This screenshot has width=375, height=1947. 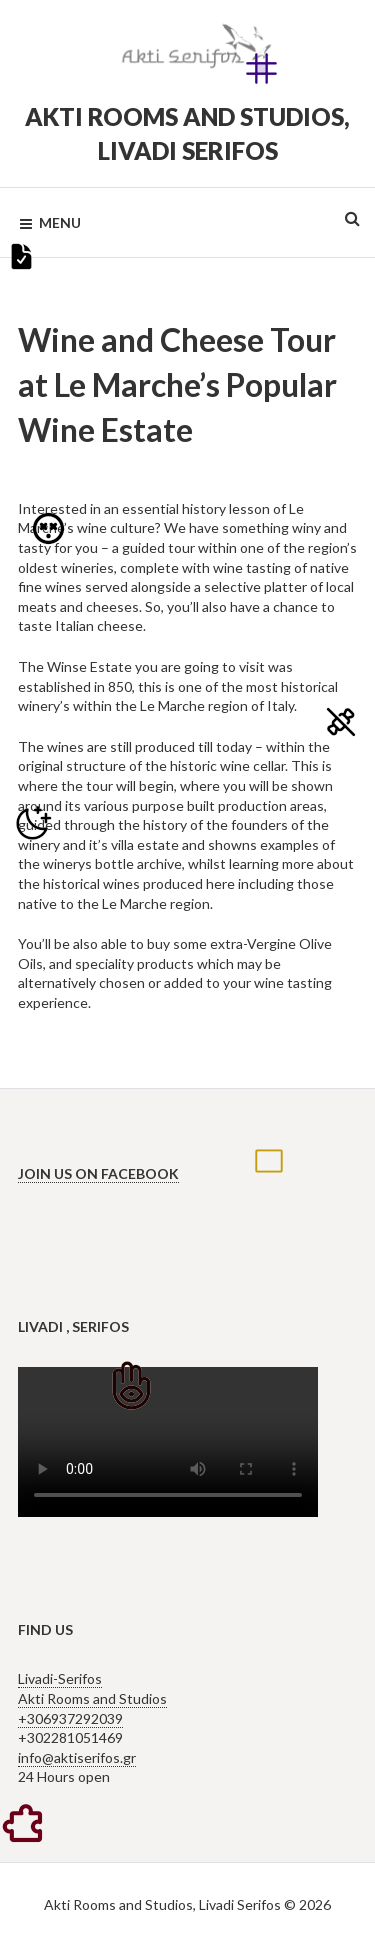 I want to click on document verified or approved, so click(x=21, y=256).